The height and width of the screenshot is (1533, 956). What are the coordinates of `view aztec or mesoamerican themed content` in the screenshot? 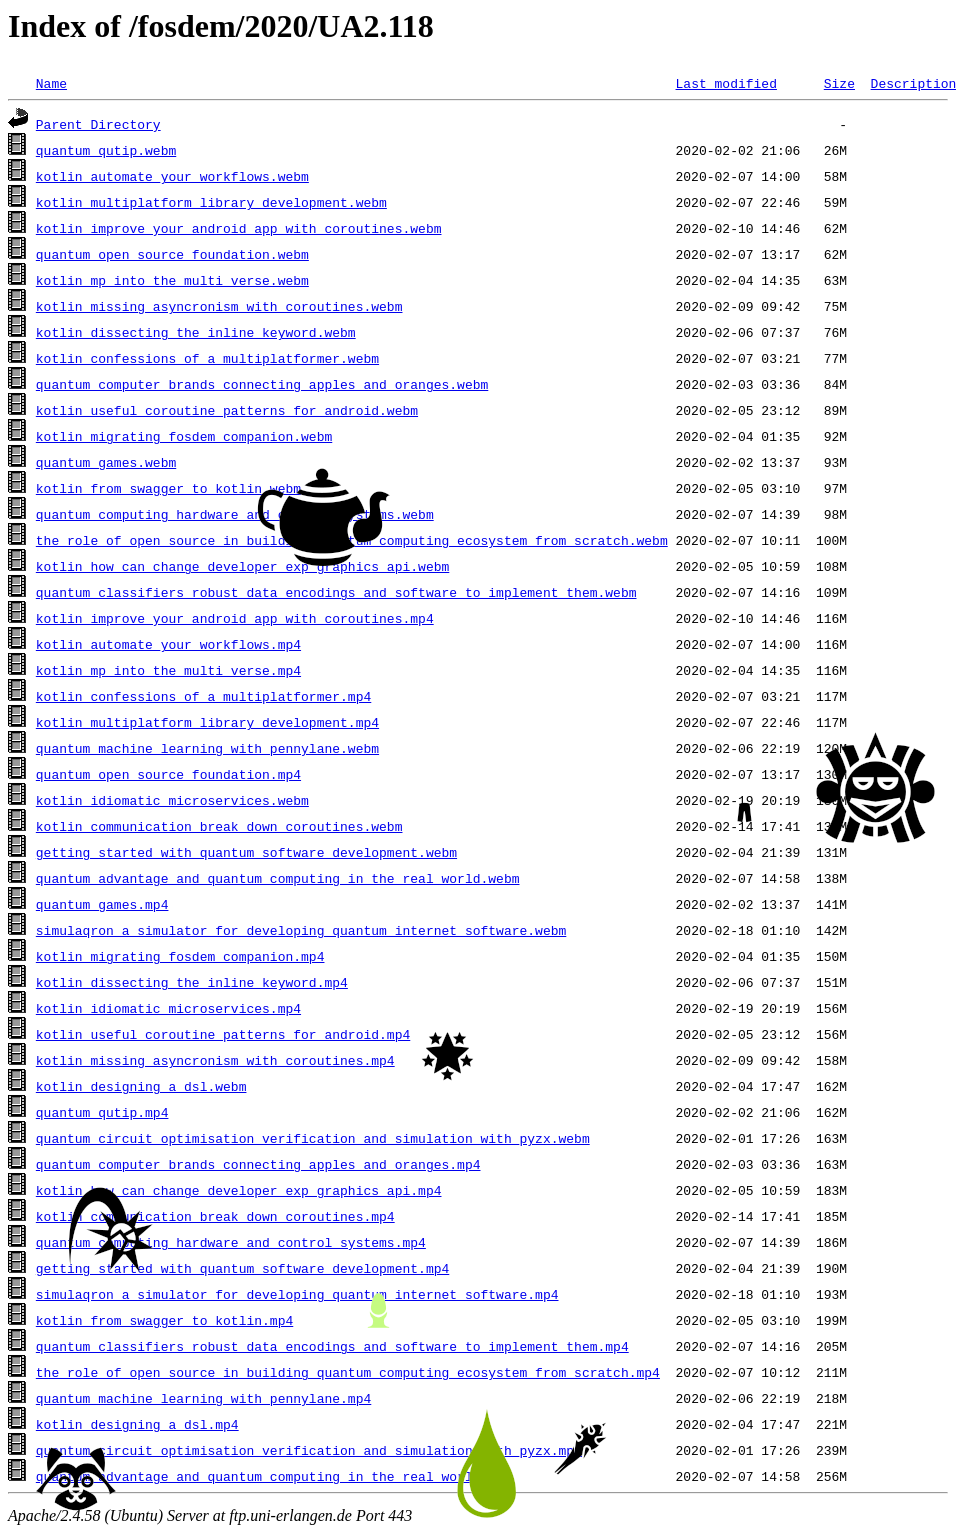 It's located at (875, 787).